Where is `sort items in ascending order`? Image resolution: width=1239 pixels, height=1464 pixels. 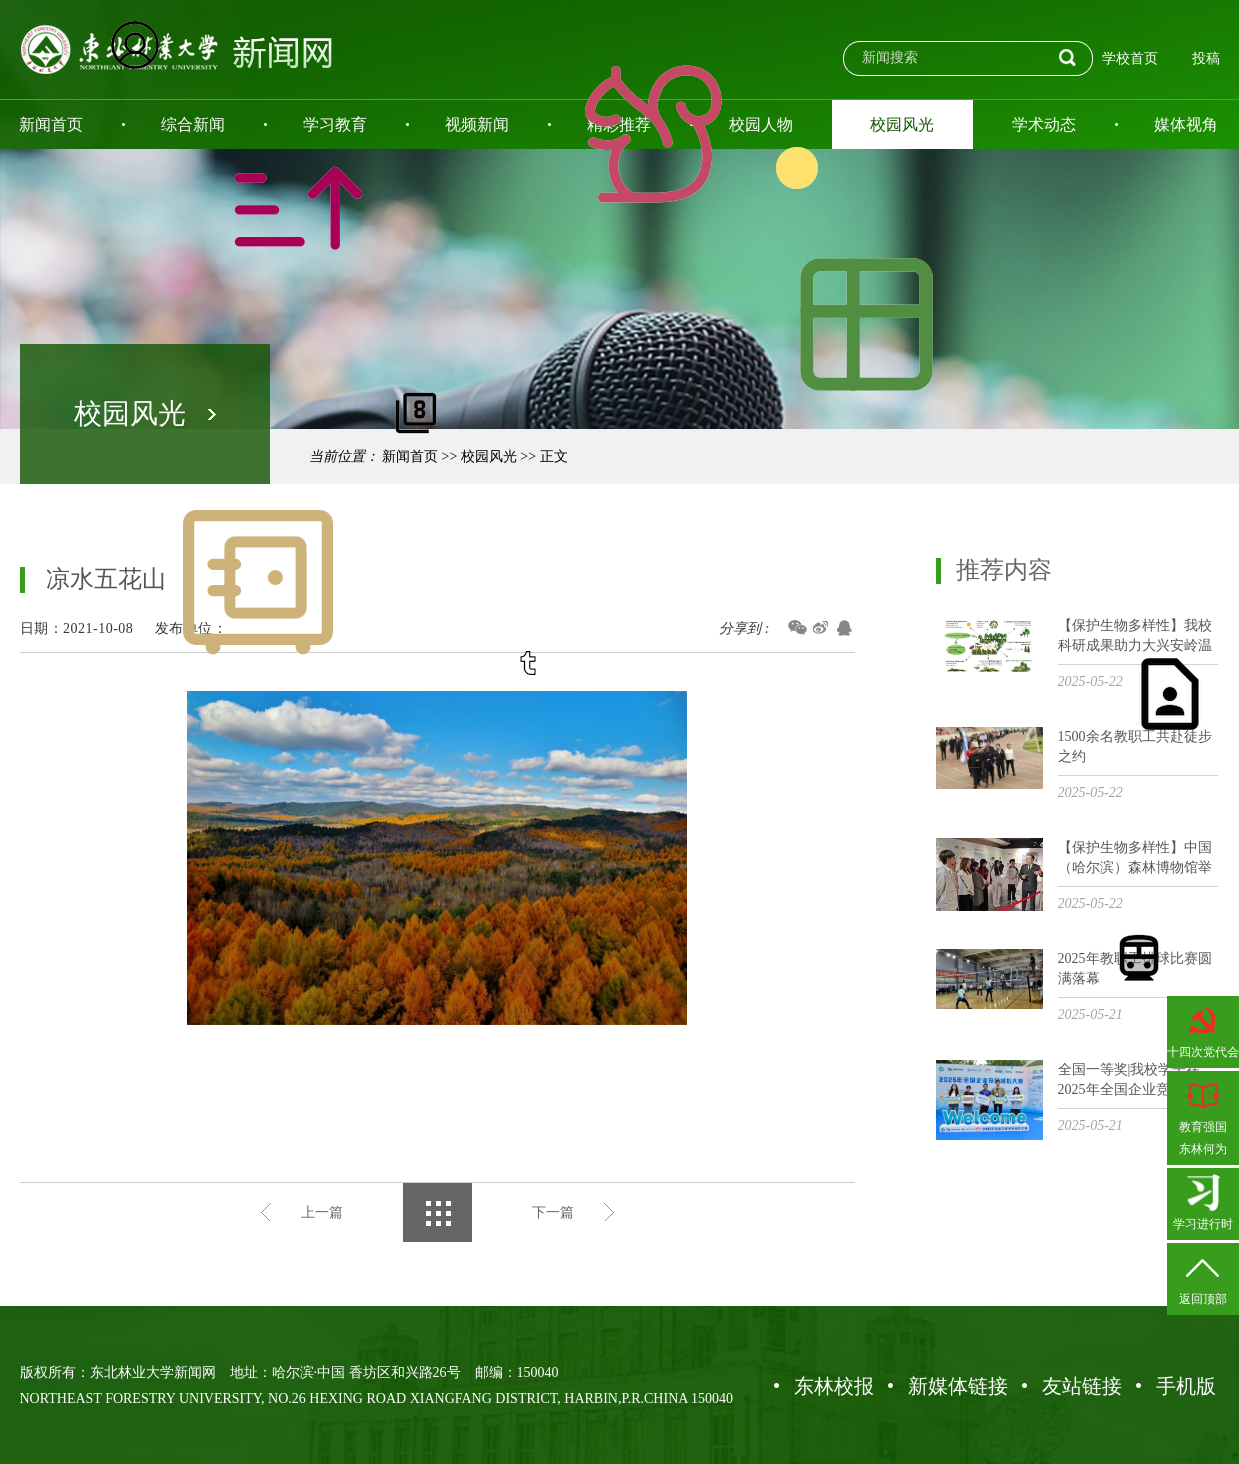
sort items in ascending order is located at coordinates (298, 211).